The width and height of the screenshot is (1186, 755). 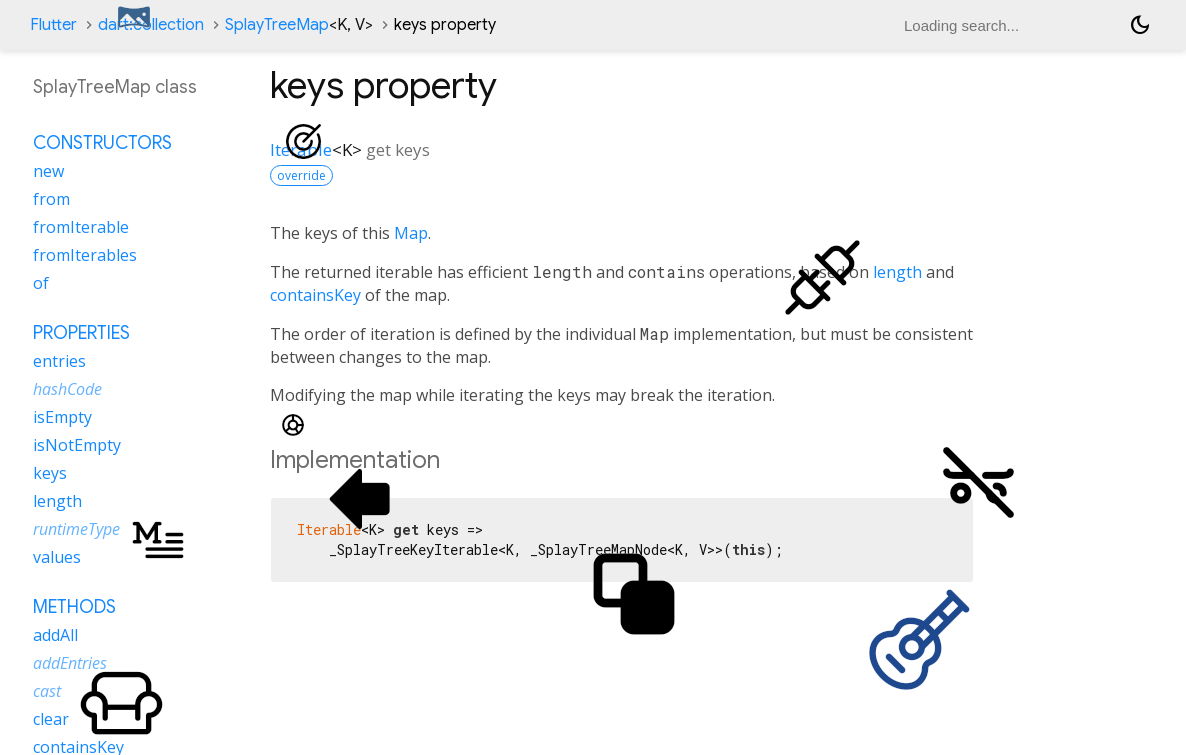 What do you see at coordinates (978, 482) in the screenshot?
I see `skateboarding not allowed in this area` at bounding box center [978, 482].